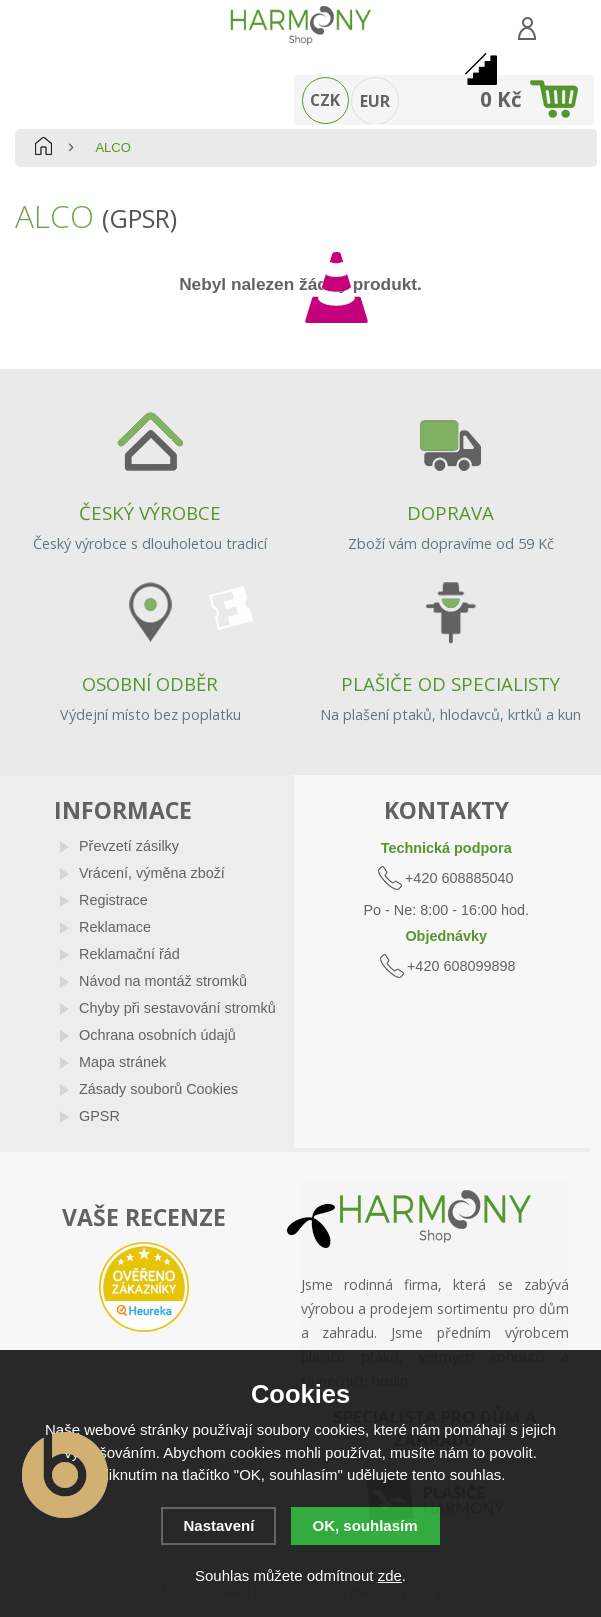 The height and width of the screenshot is (1617, 601). I want to click on telenor telecommunications company logo, so click(311, 1226).